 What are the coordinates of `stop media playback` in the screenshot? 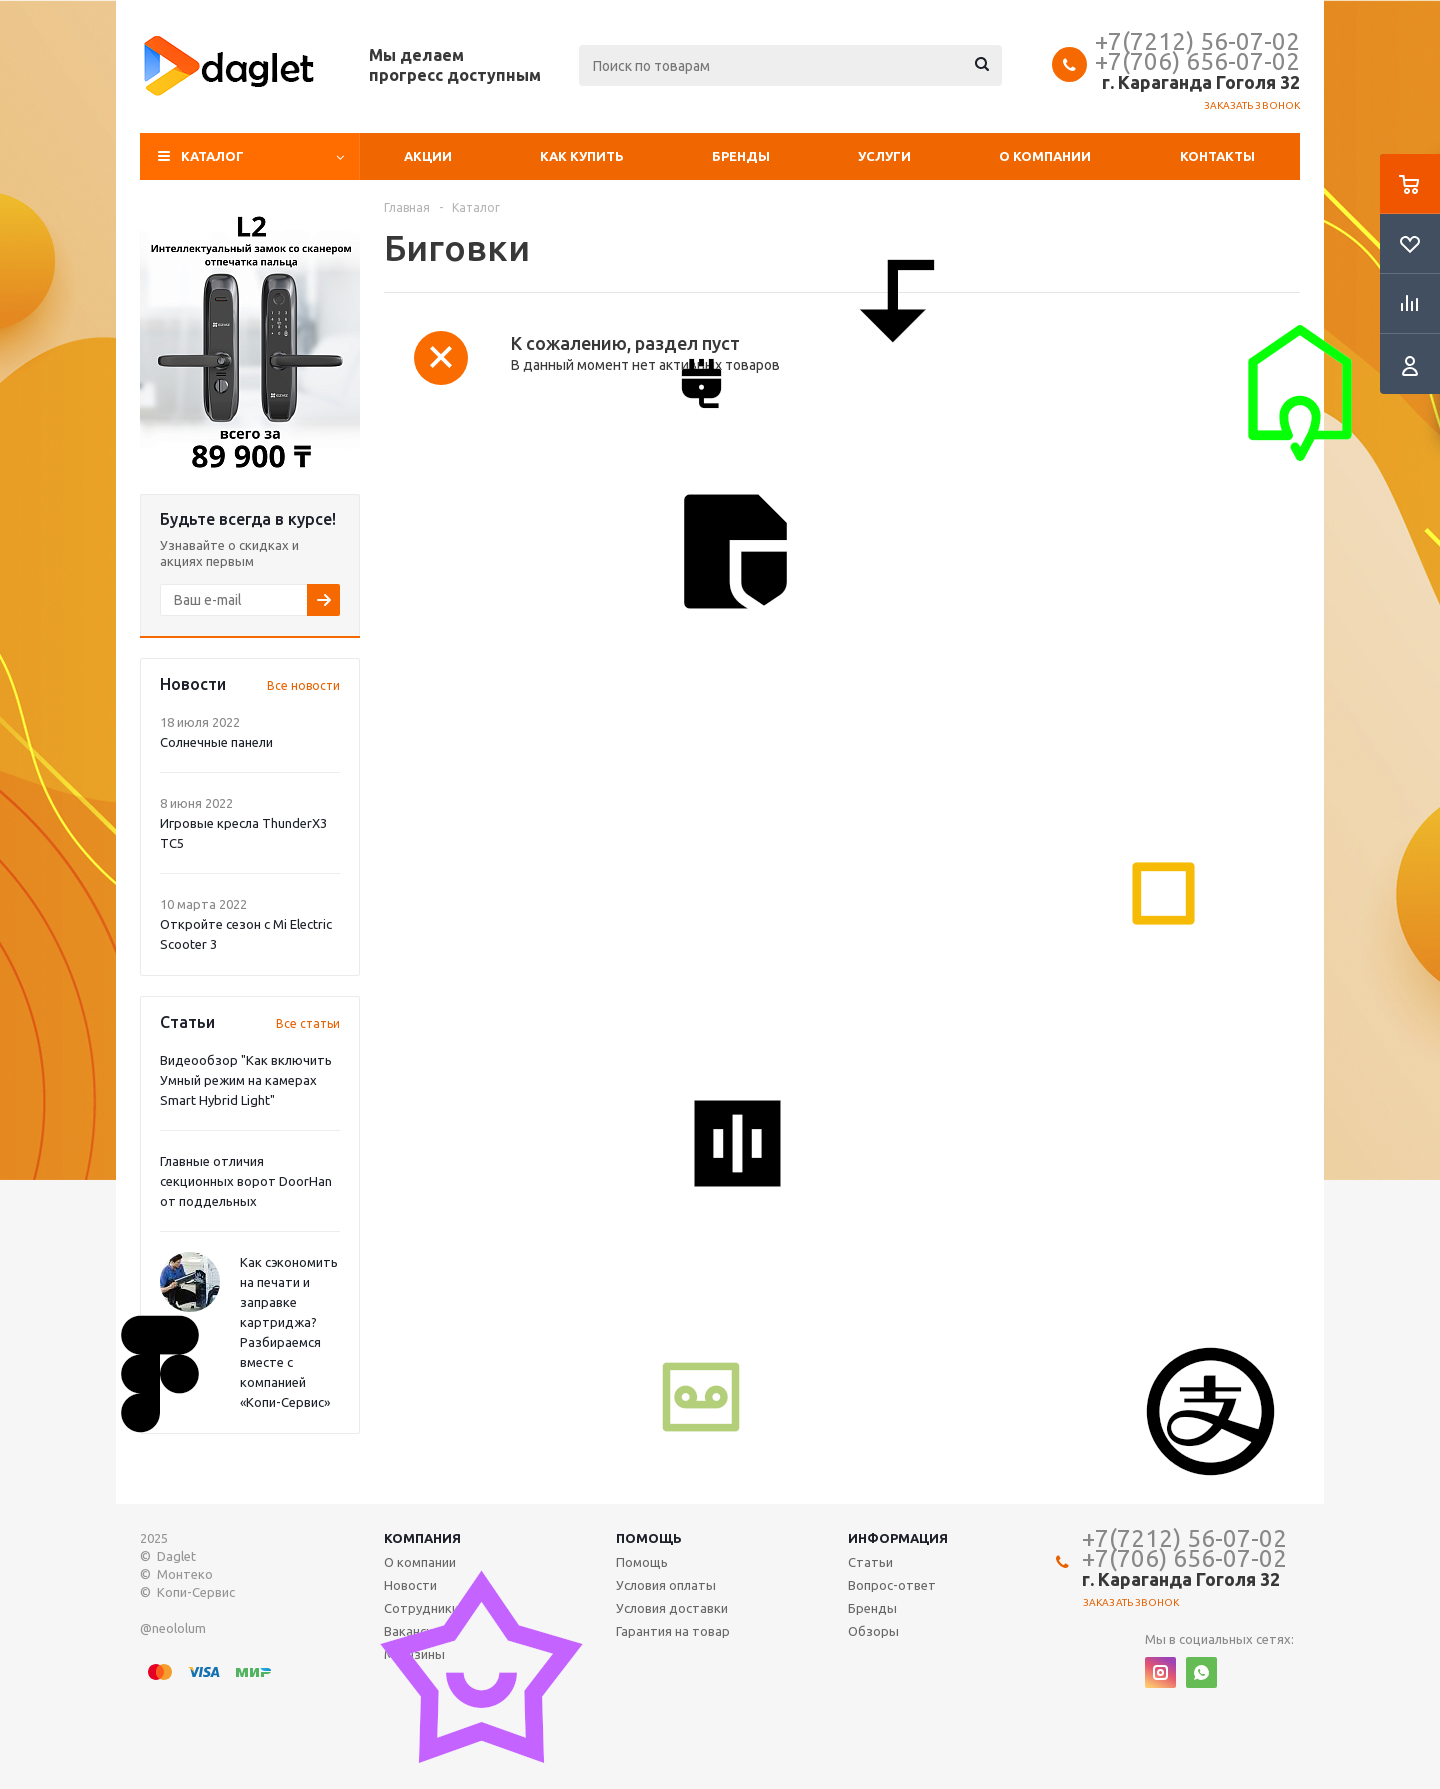 It's located at (1163, 893).